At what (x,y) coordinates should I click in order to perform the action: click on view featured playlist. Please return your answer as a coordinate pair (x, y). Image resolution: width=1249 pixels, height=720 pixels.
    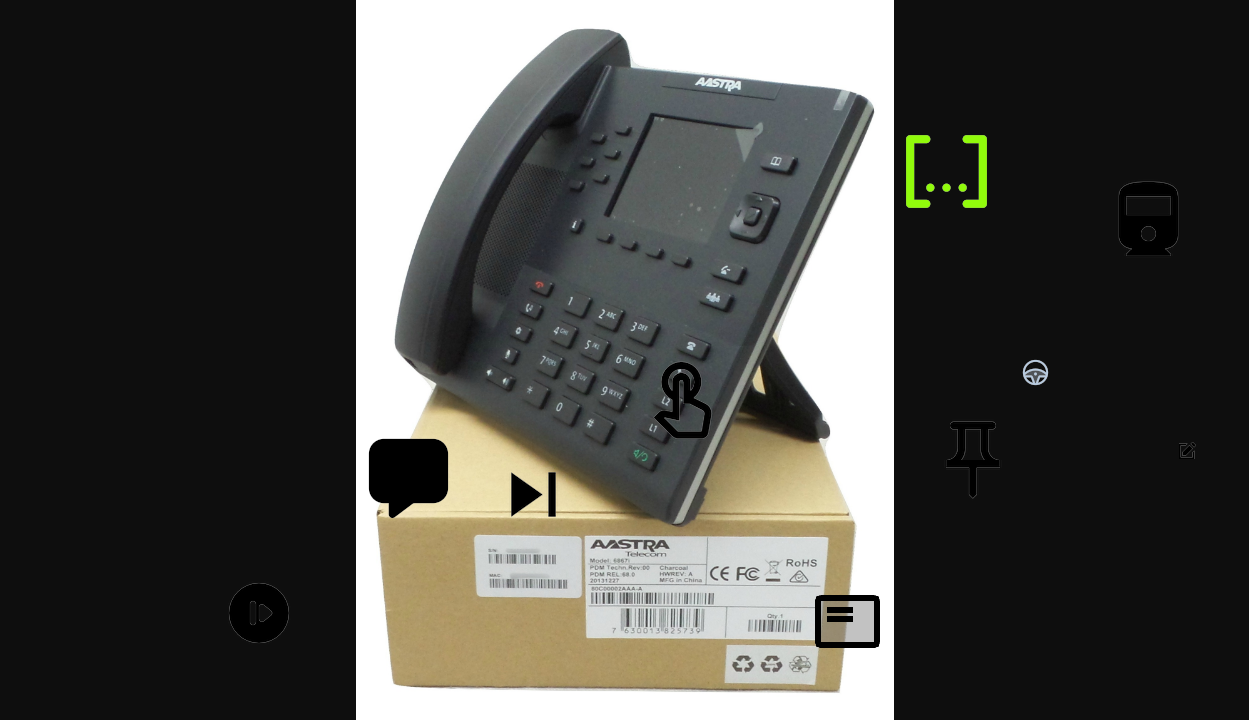
    Looking at the image, I should click on (847, 621).